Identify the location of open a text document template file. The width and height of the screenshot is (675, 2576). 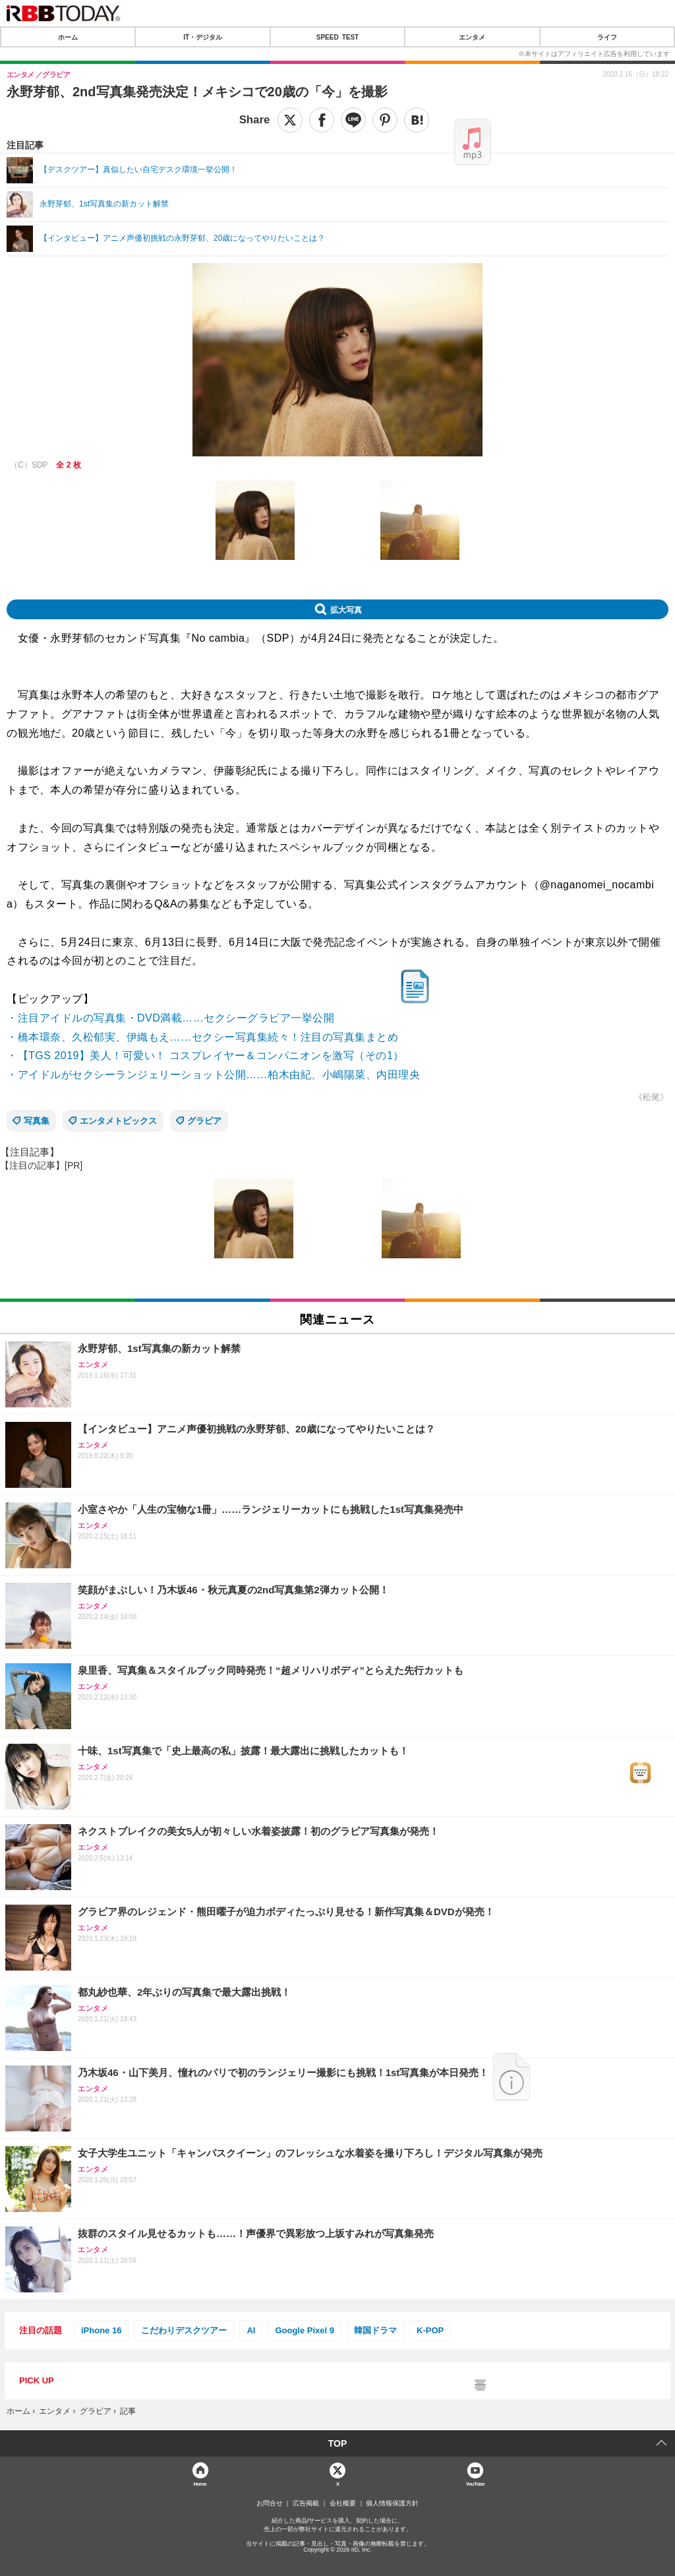
(415, 986).